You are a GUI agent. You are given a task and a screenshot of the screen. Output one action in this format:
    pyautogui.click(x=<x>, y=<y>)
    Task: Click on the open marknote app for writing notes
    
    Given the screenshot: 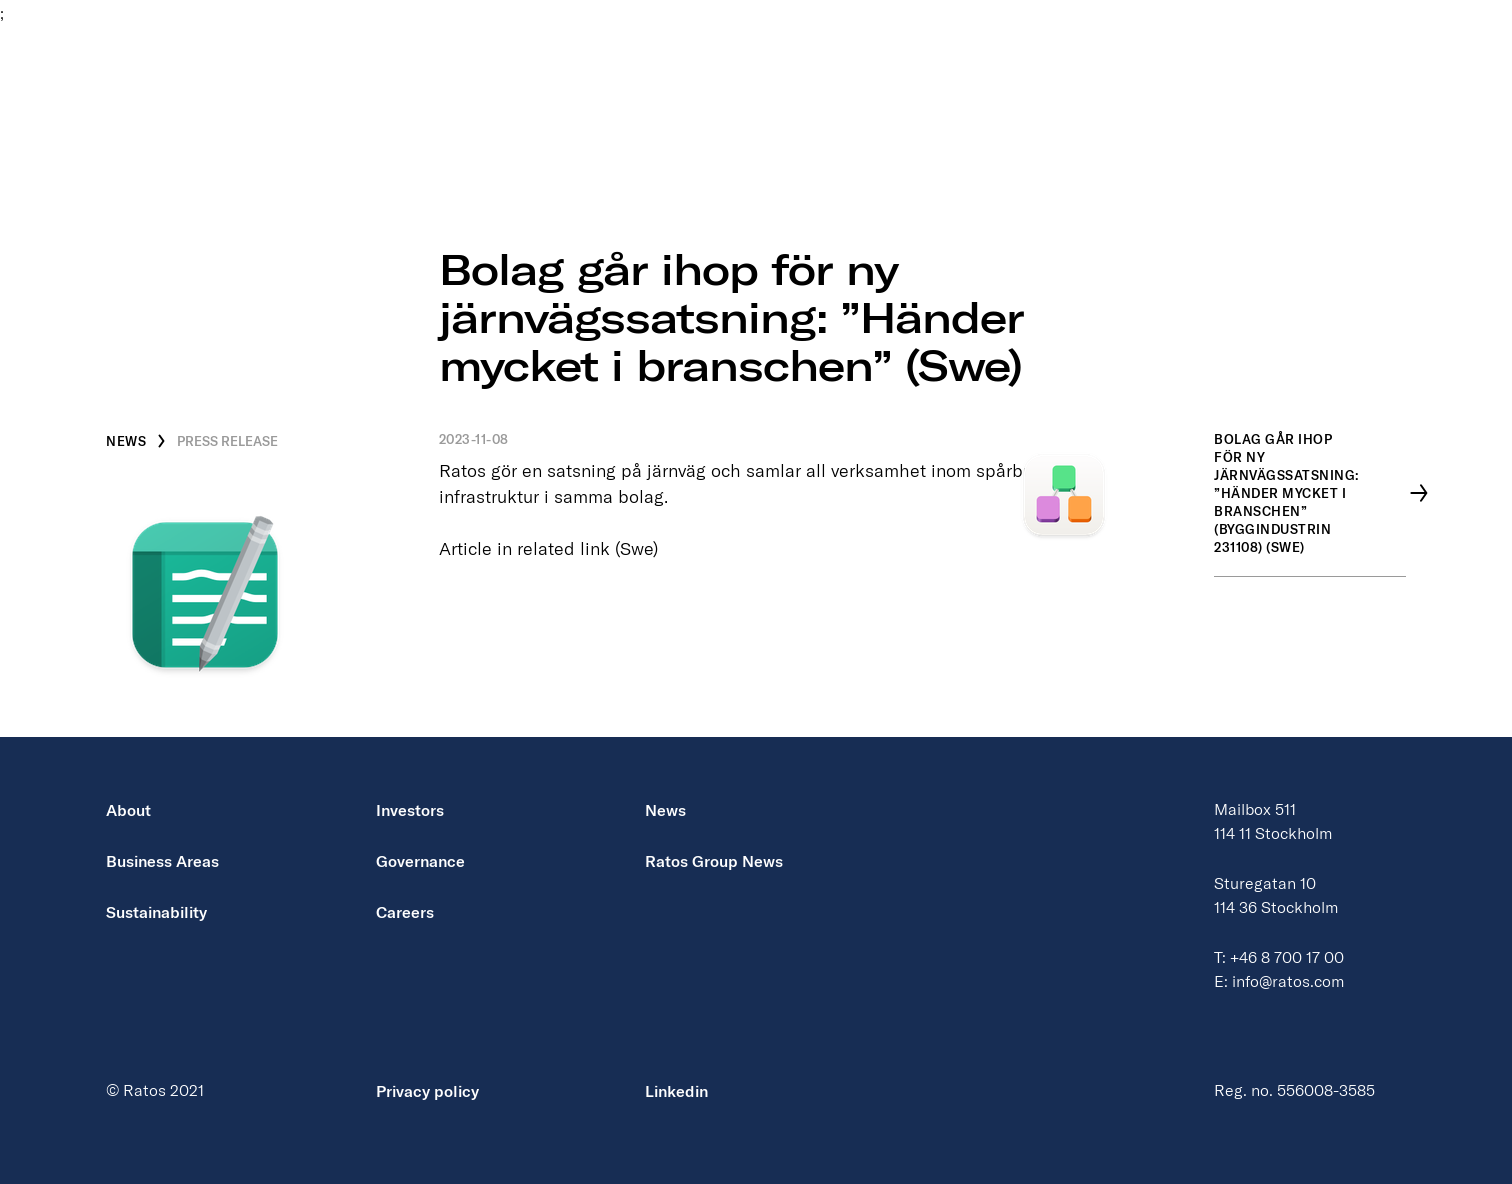 What is the action you would take?
    pyautogui.click(x=205, y=595)
    